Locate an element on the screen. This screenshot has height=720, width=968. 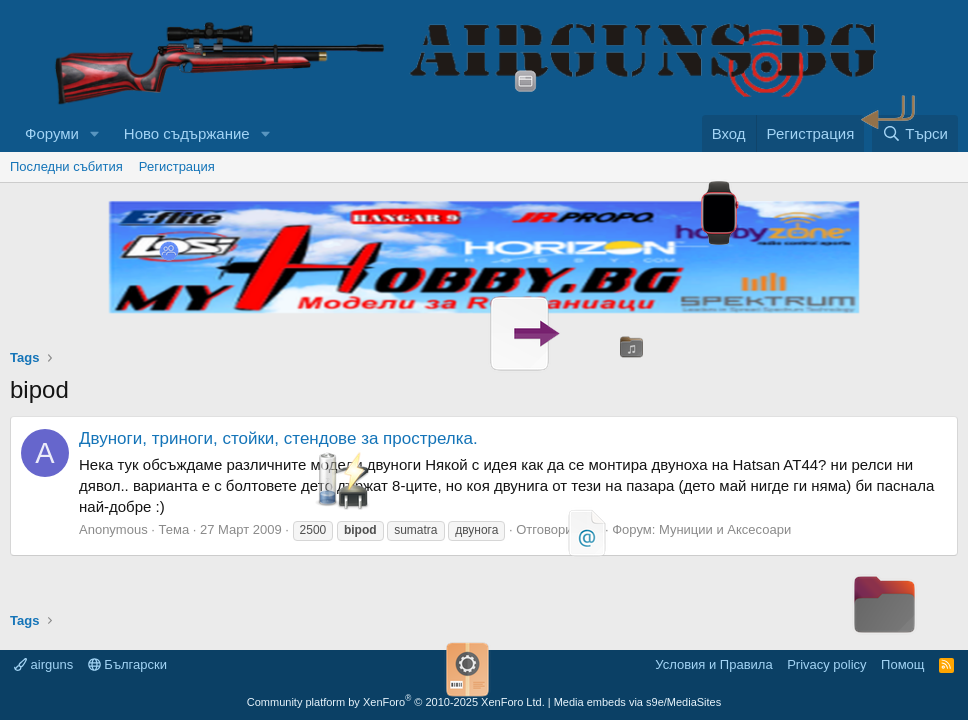
customize window decoration and title bar appearance is located at coordinates (525, 81).